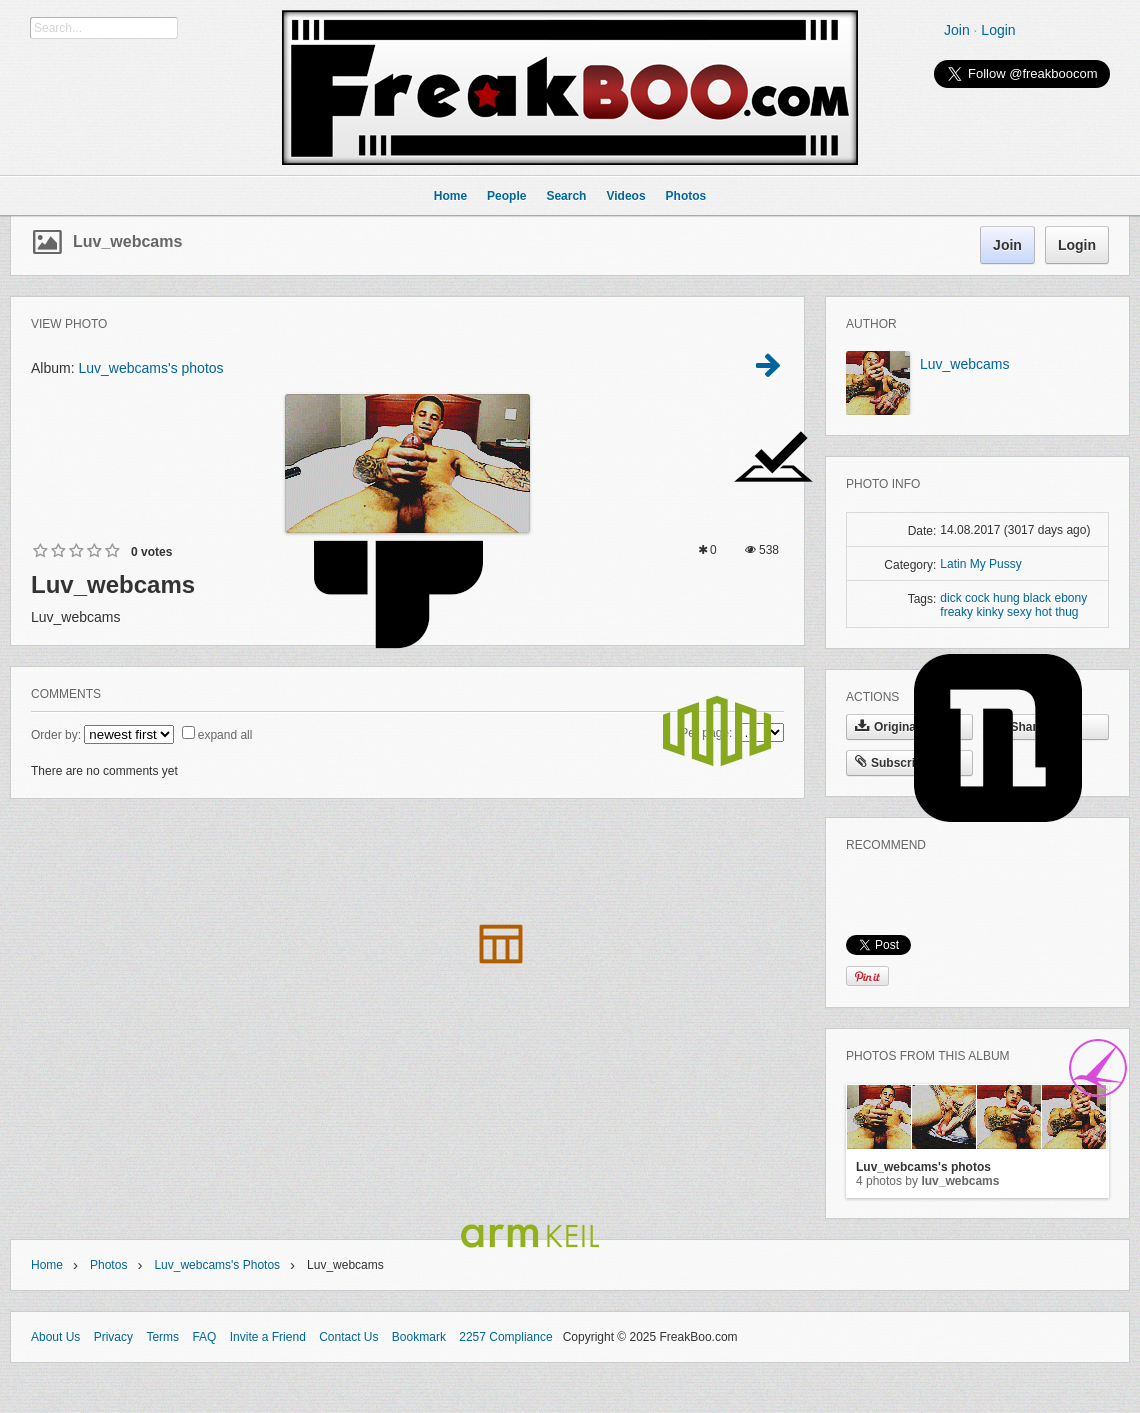  What do you see at coordinates (998, 738) in the screenshot?
I see `netcup web hosting service logo` at bounding box center [998, 738].